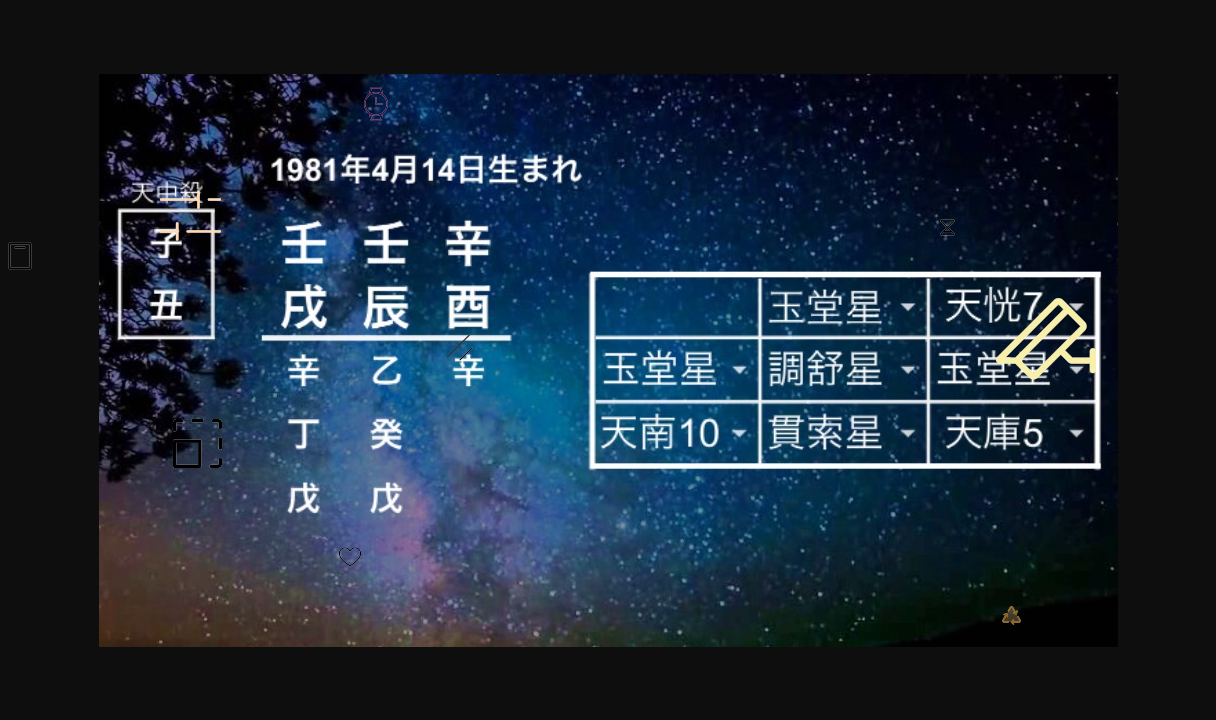 This screenshot has width=1216, height=720. I want to click on recycle or move item to trash, so click(1011, 615).